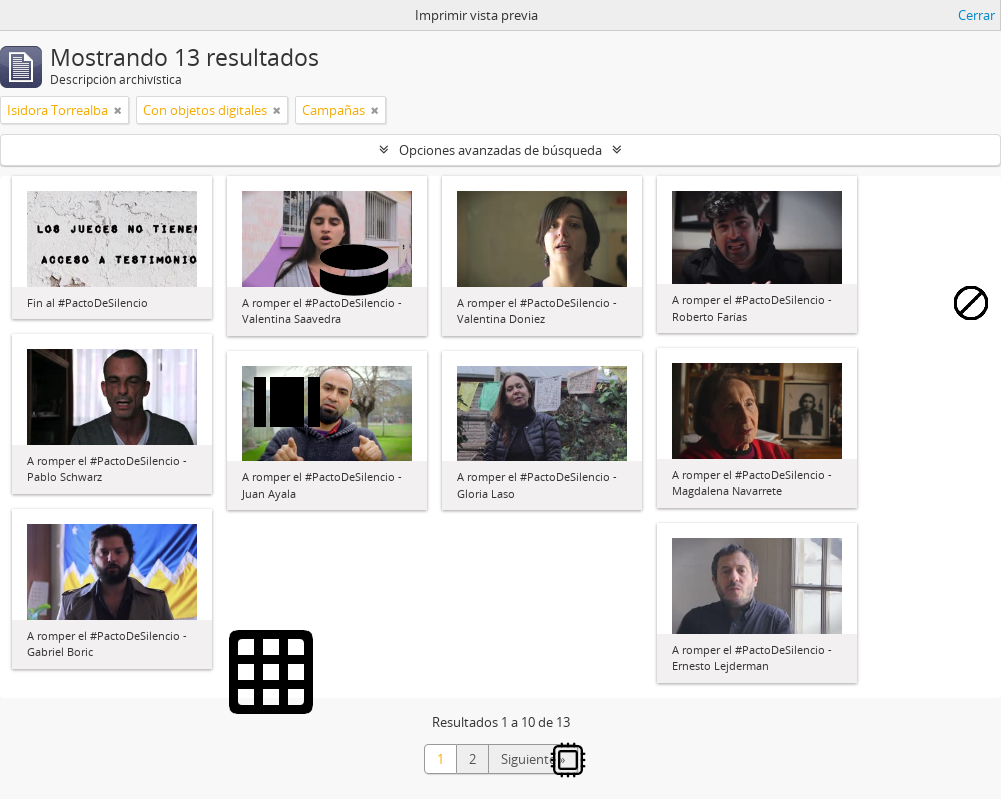  I want to click on indicates a blocked or prohibited action, so click(971, 303).